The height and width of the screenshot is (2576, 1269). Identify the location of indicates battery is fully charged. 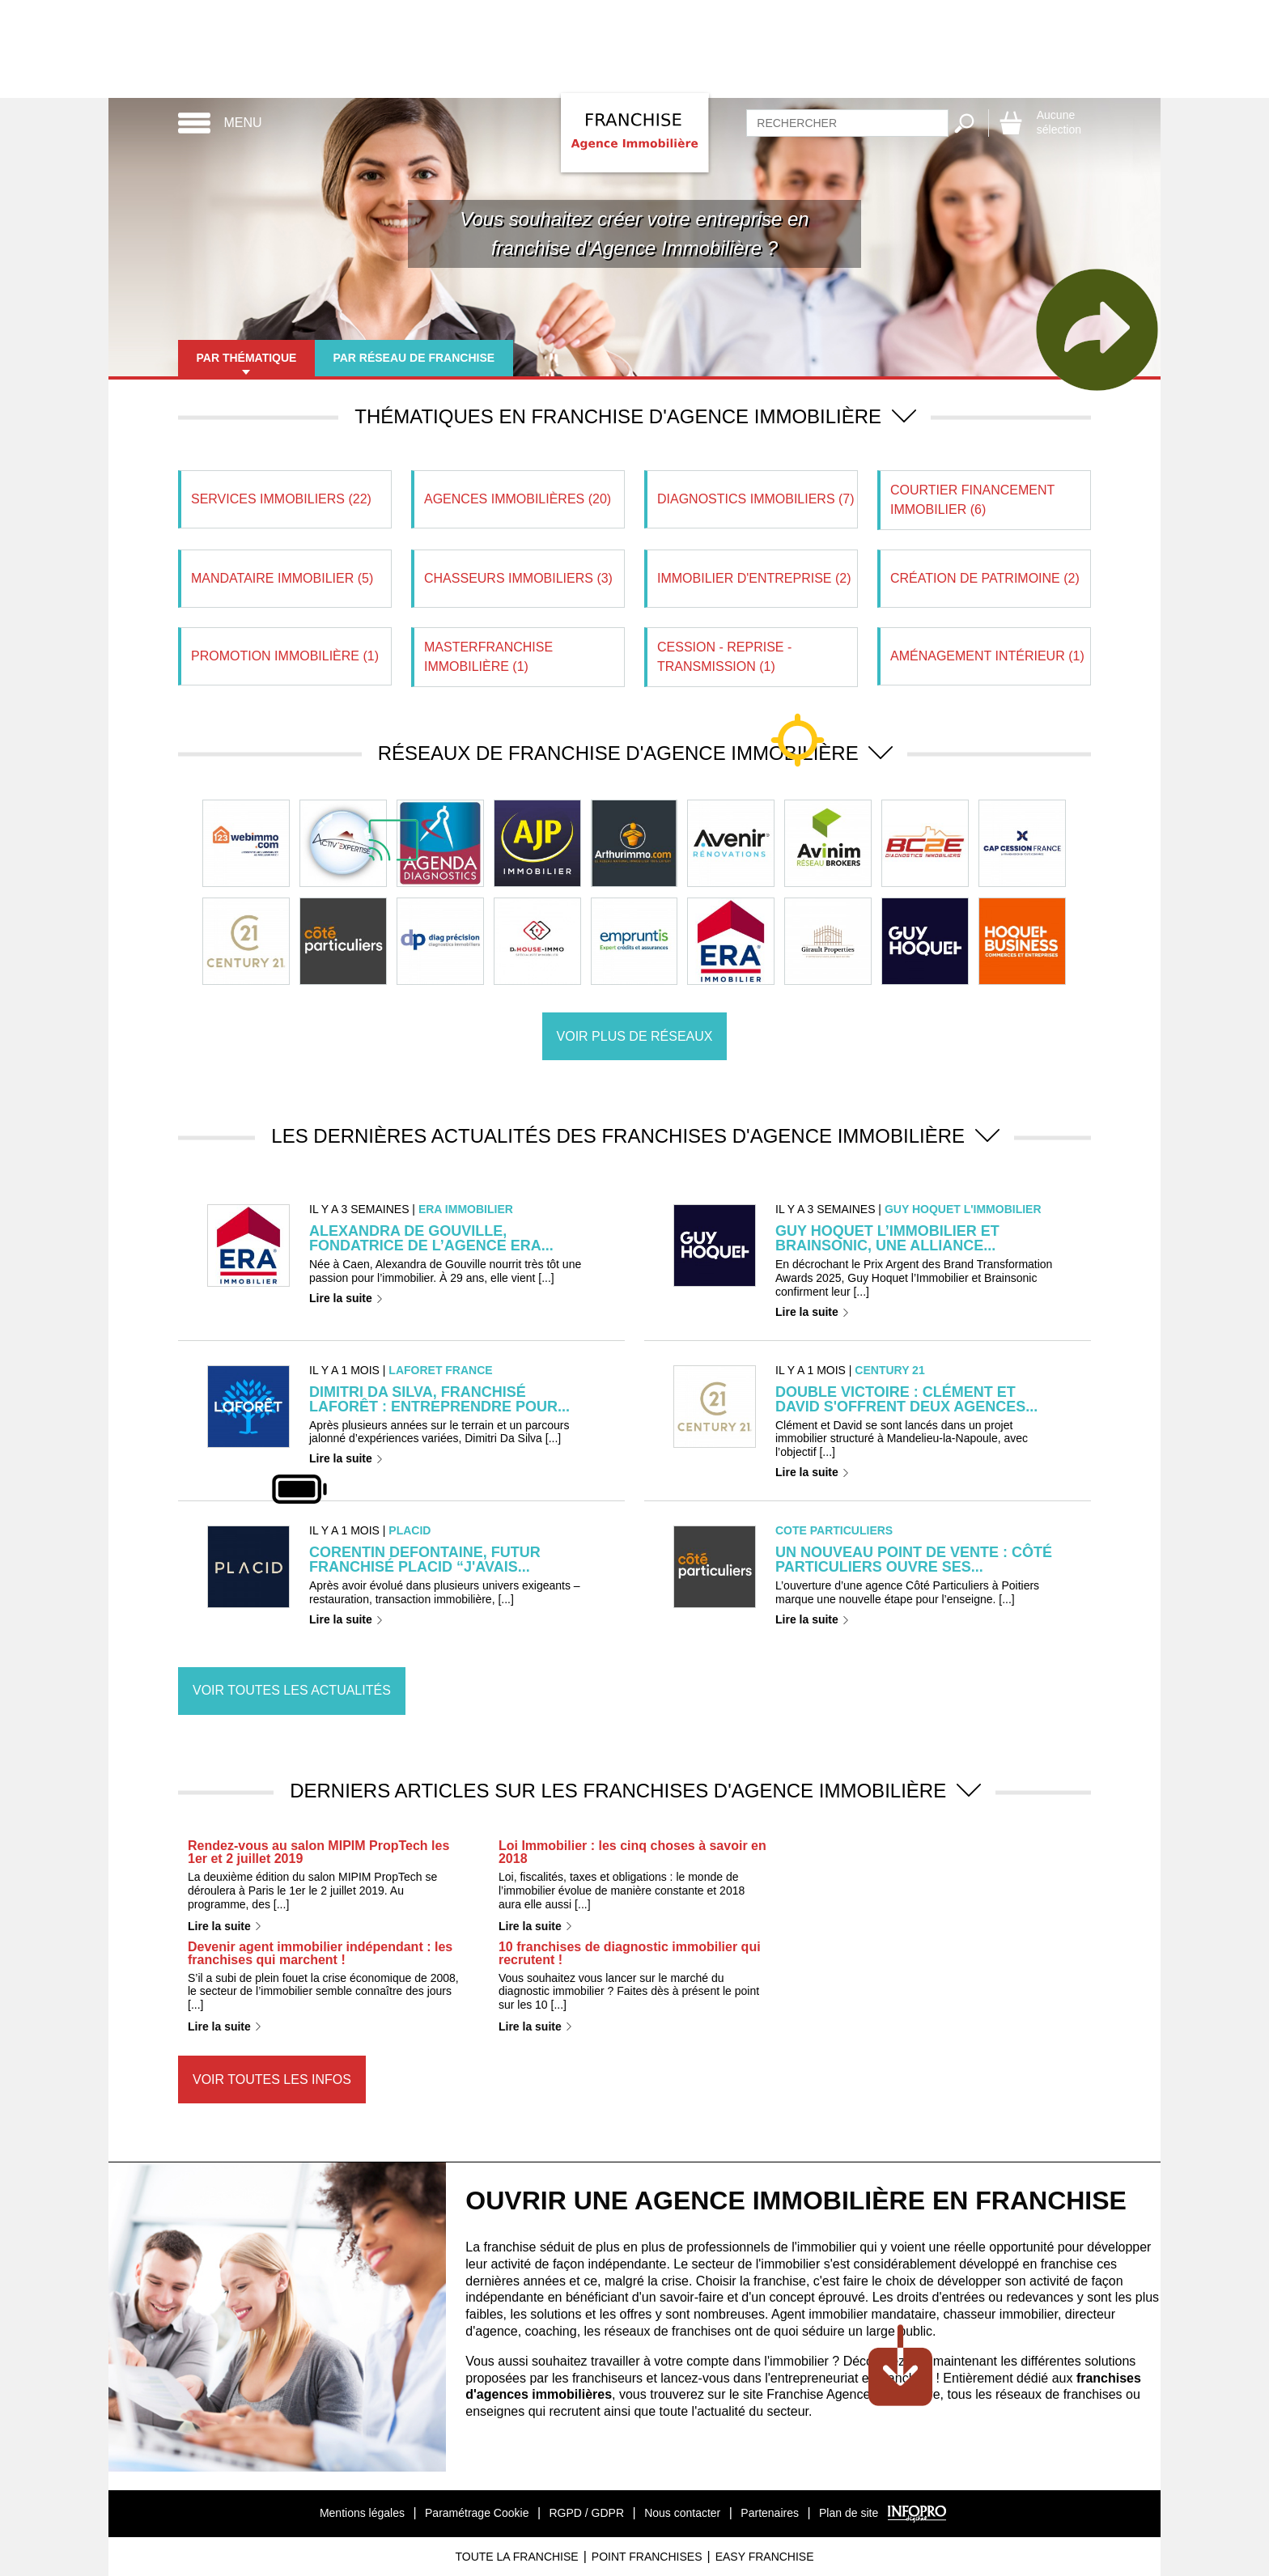
(299, 1489).